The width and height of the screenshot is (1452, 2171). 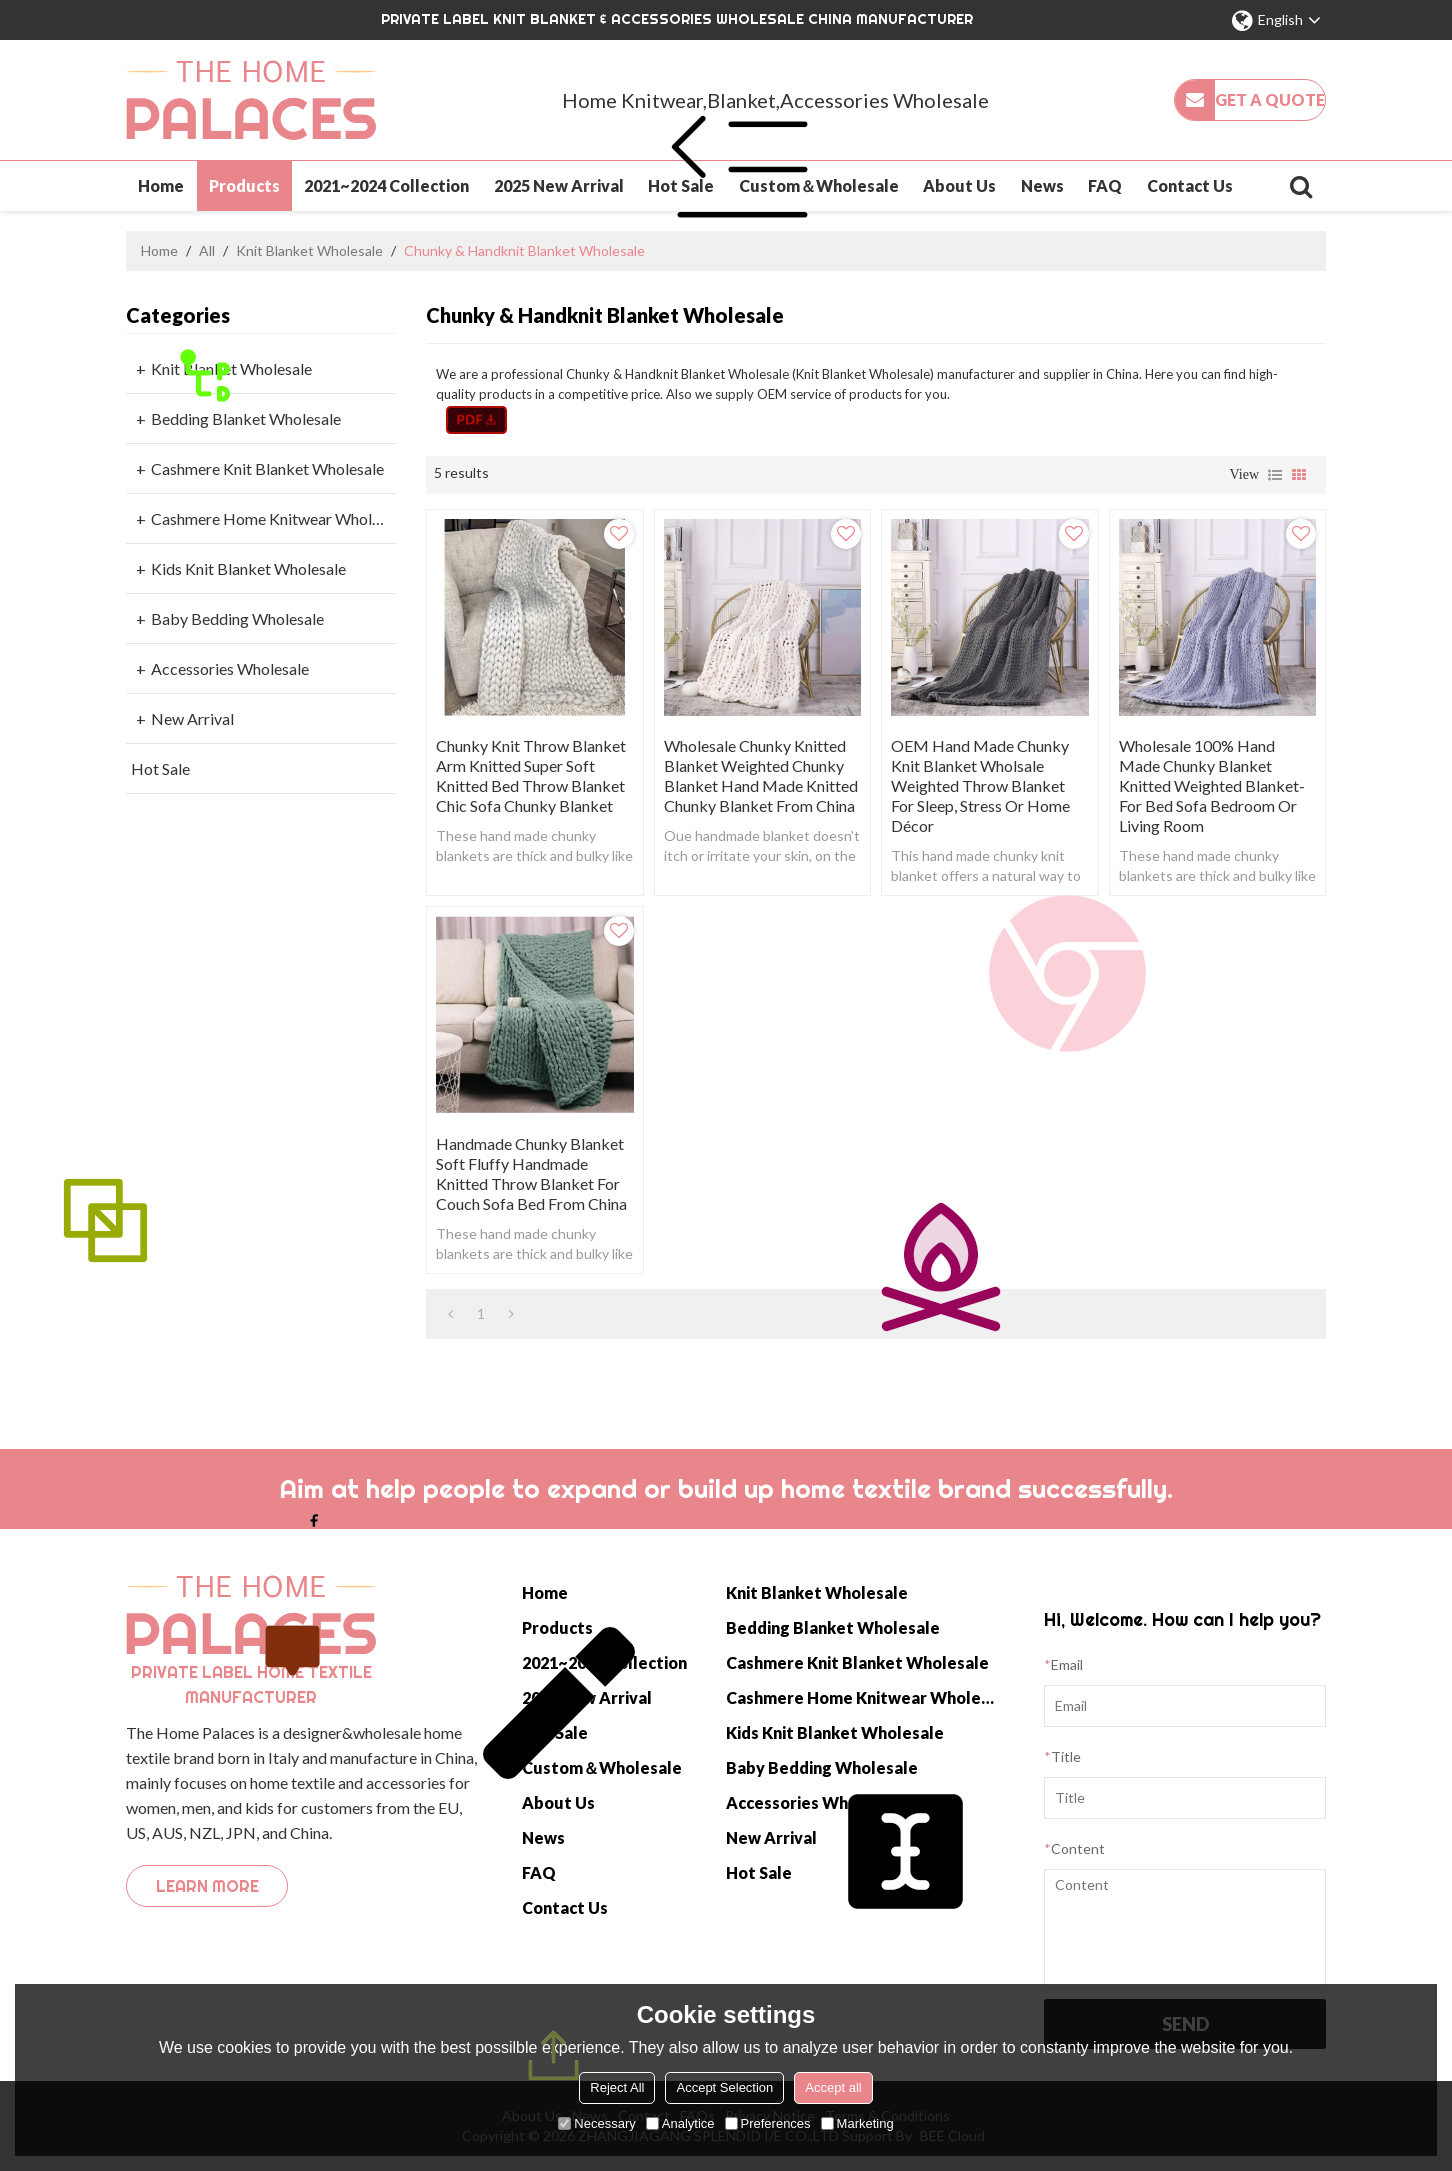 I want to click on text input field cursor indicator, so click(x=905, y=1851).